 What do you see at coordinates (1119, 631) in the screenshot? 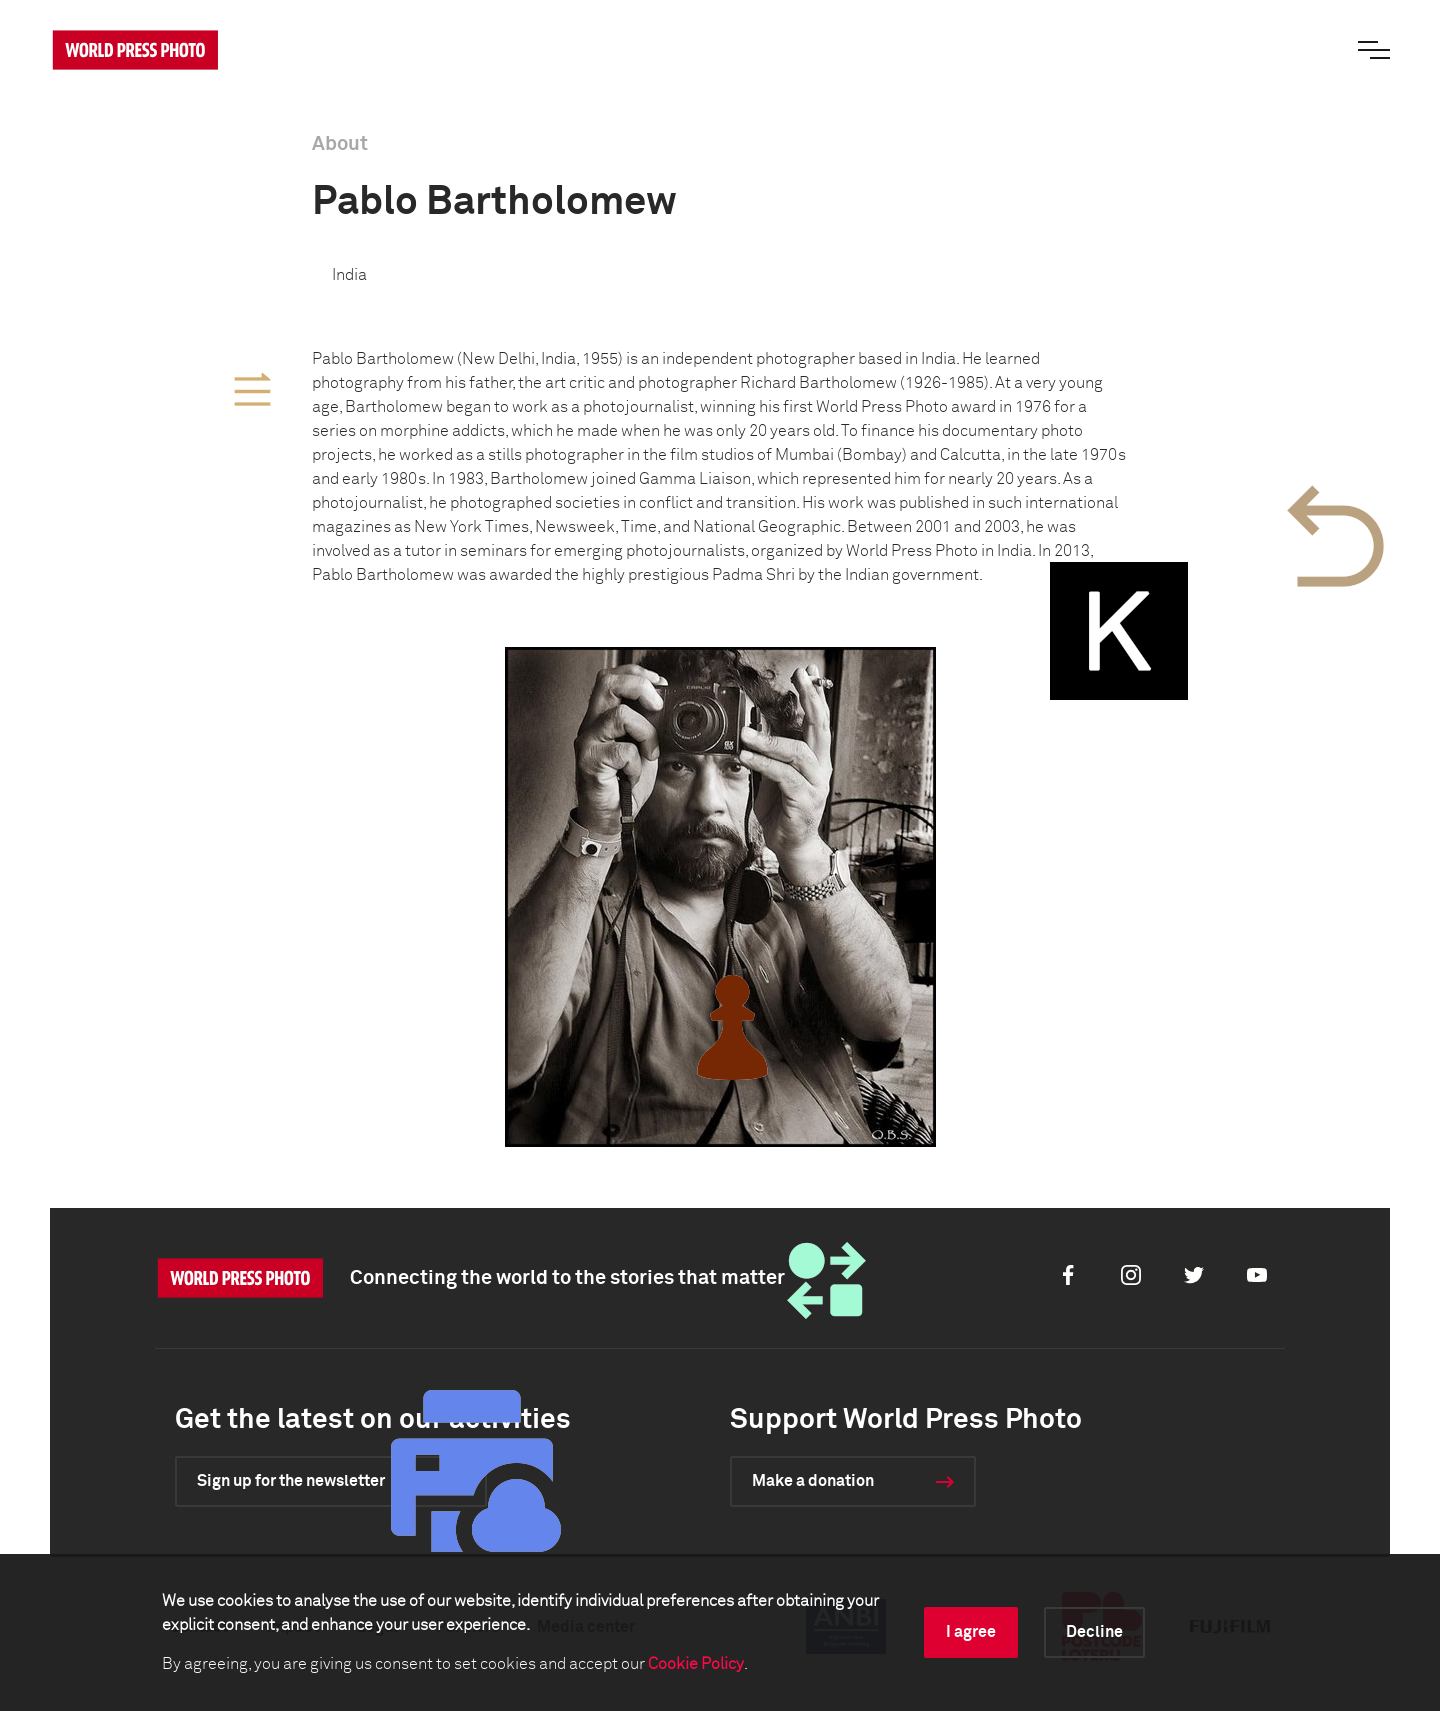
I see `Keras deep learning framework logo` at bounding box center [1119, 631].